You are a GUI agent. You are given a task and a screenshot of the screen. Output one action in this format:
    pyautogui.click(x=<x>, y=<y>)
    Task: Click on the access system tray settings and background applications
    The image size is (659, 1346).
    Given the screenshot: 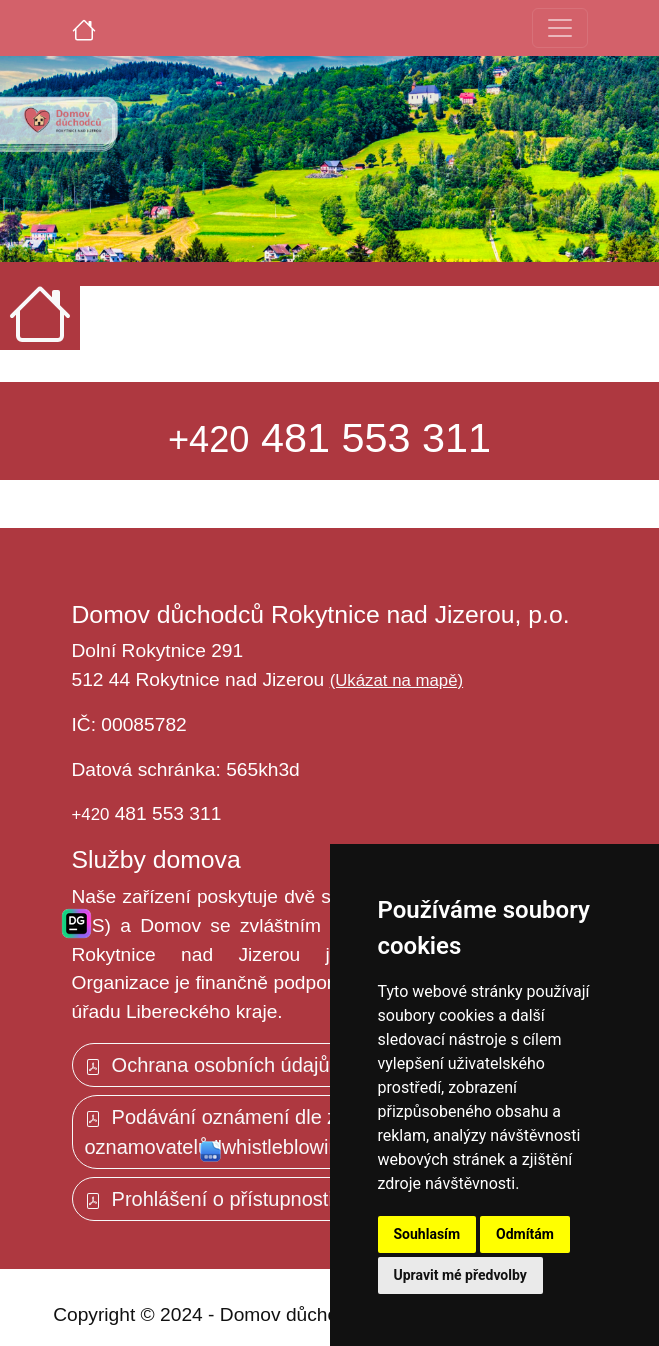 What is the action you would take?
    pyautogui.click(x=210, y=1151)
    